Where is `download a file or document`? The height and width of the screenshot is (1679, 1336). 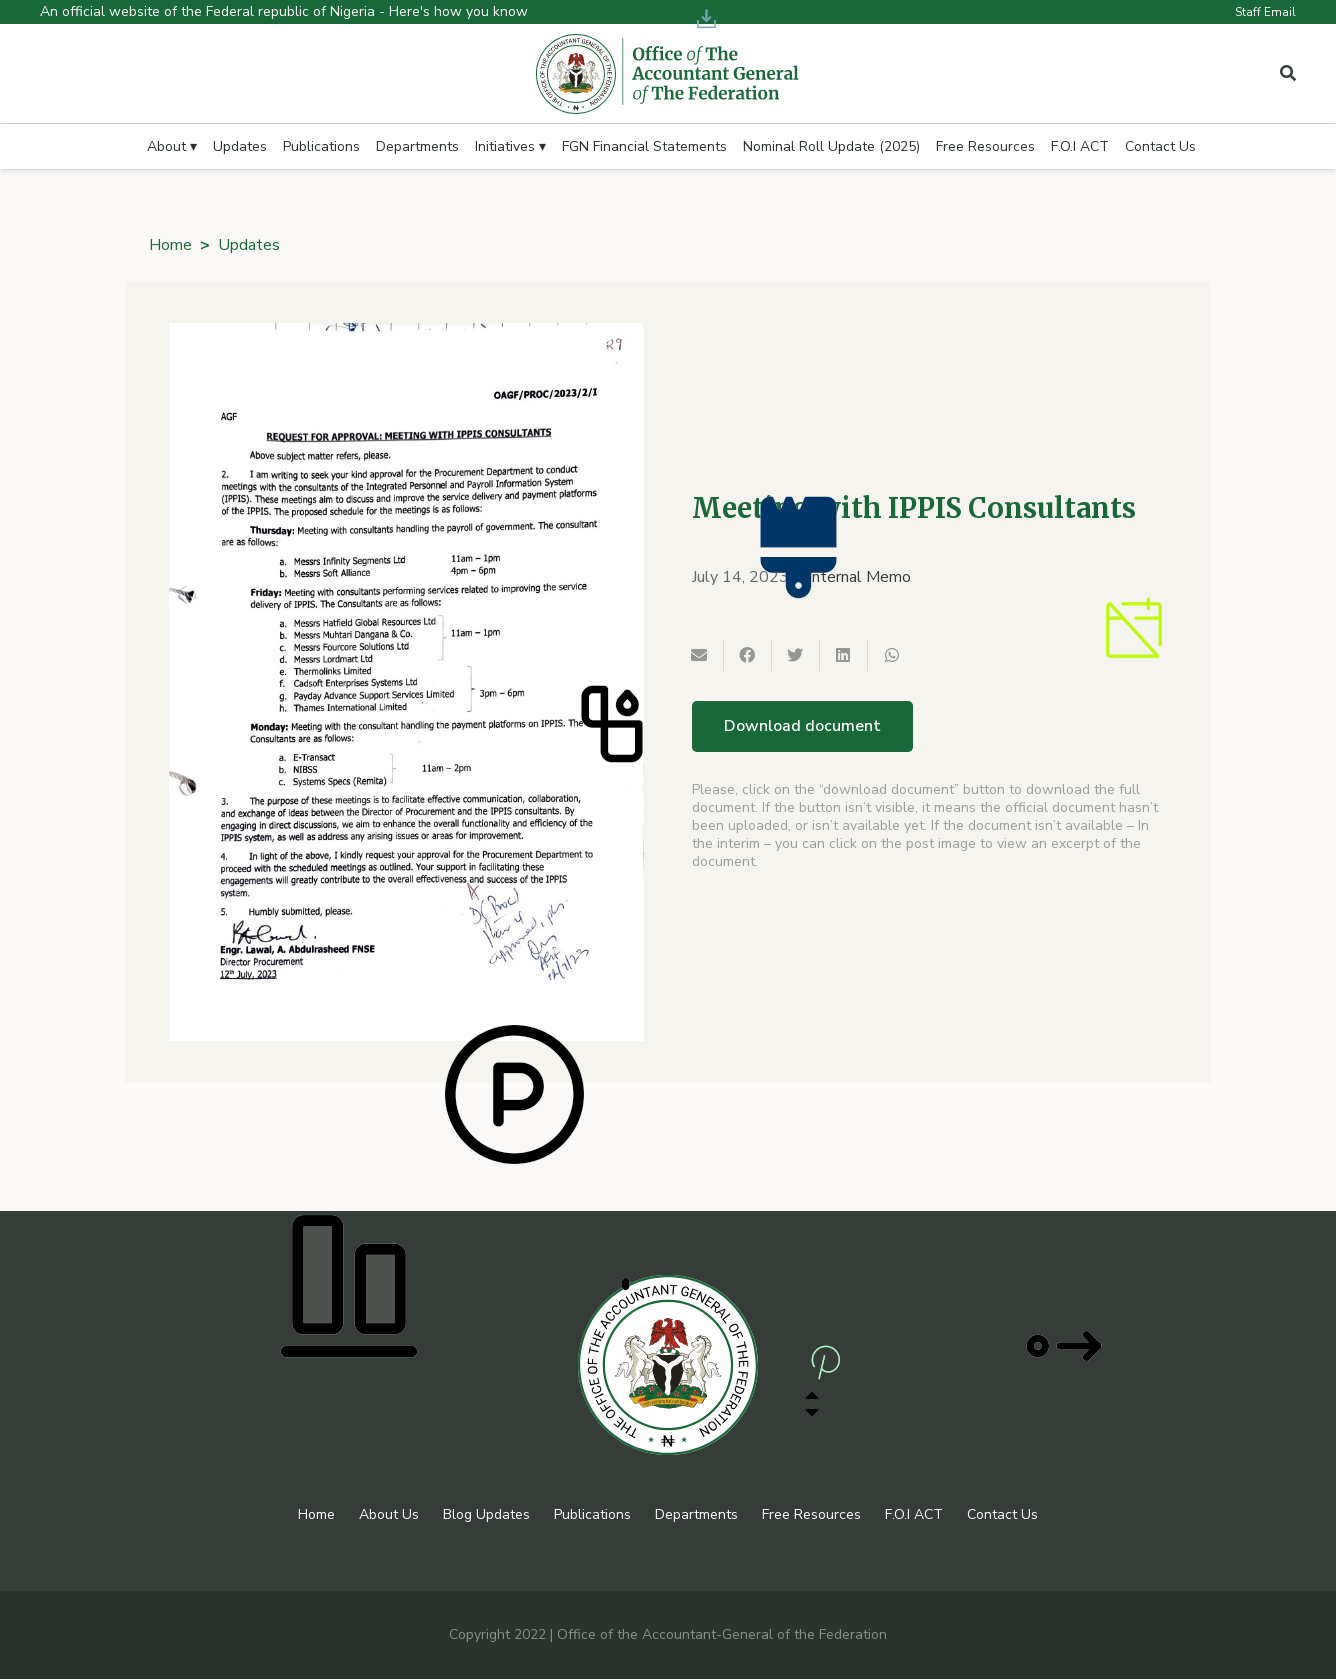
download a file or document is located at coordinates (706, 19).